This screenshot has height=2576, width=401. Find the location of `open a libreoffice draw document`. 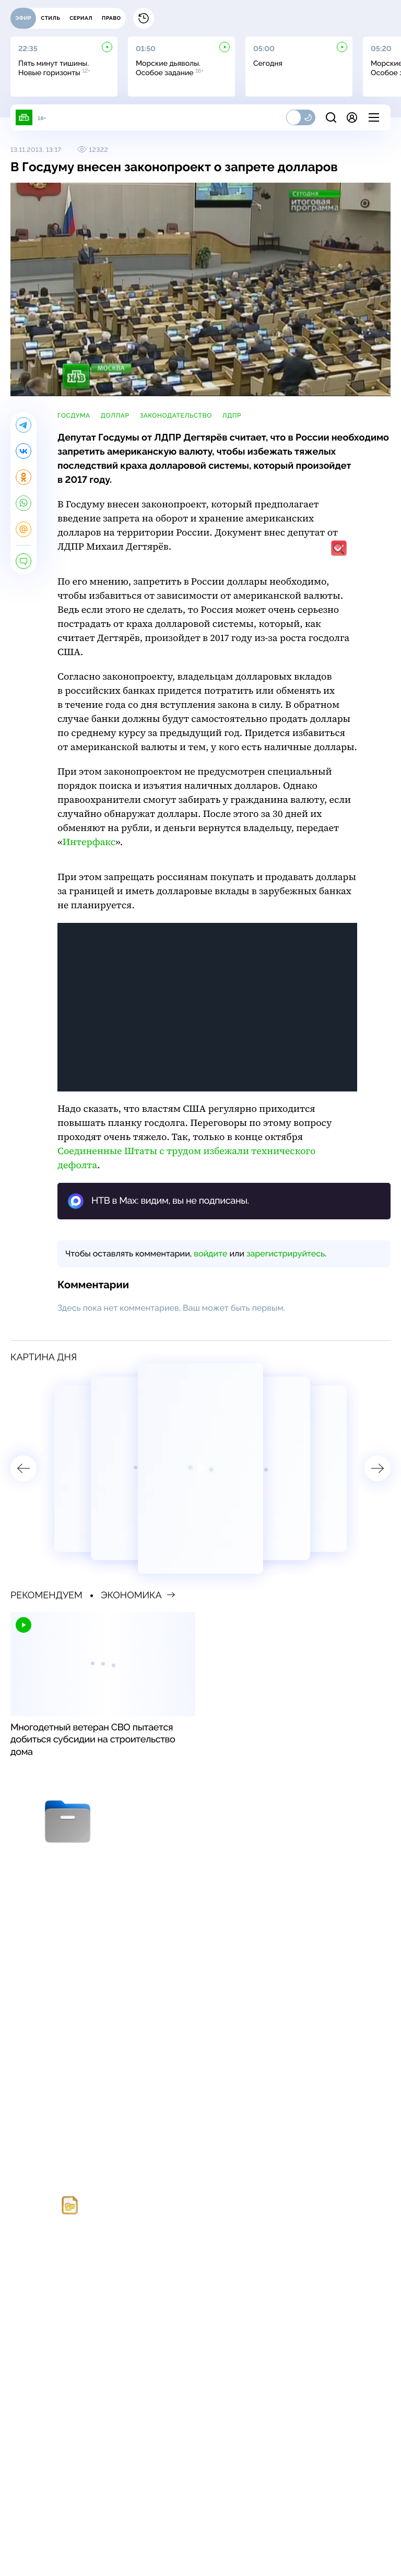

open a libreoffice draw document is located at coordinates (69, 2205).